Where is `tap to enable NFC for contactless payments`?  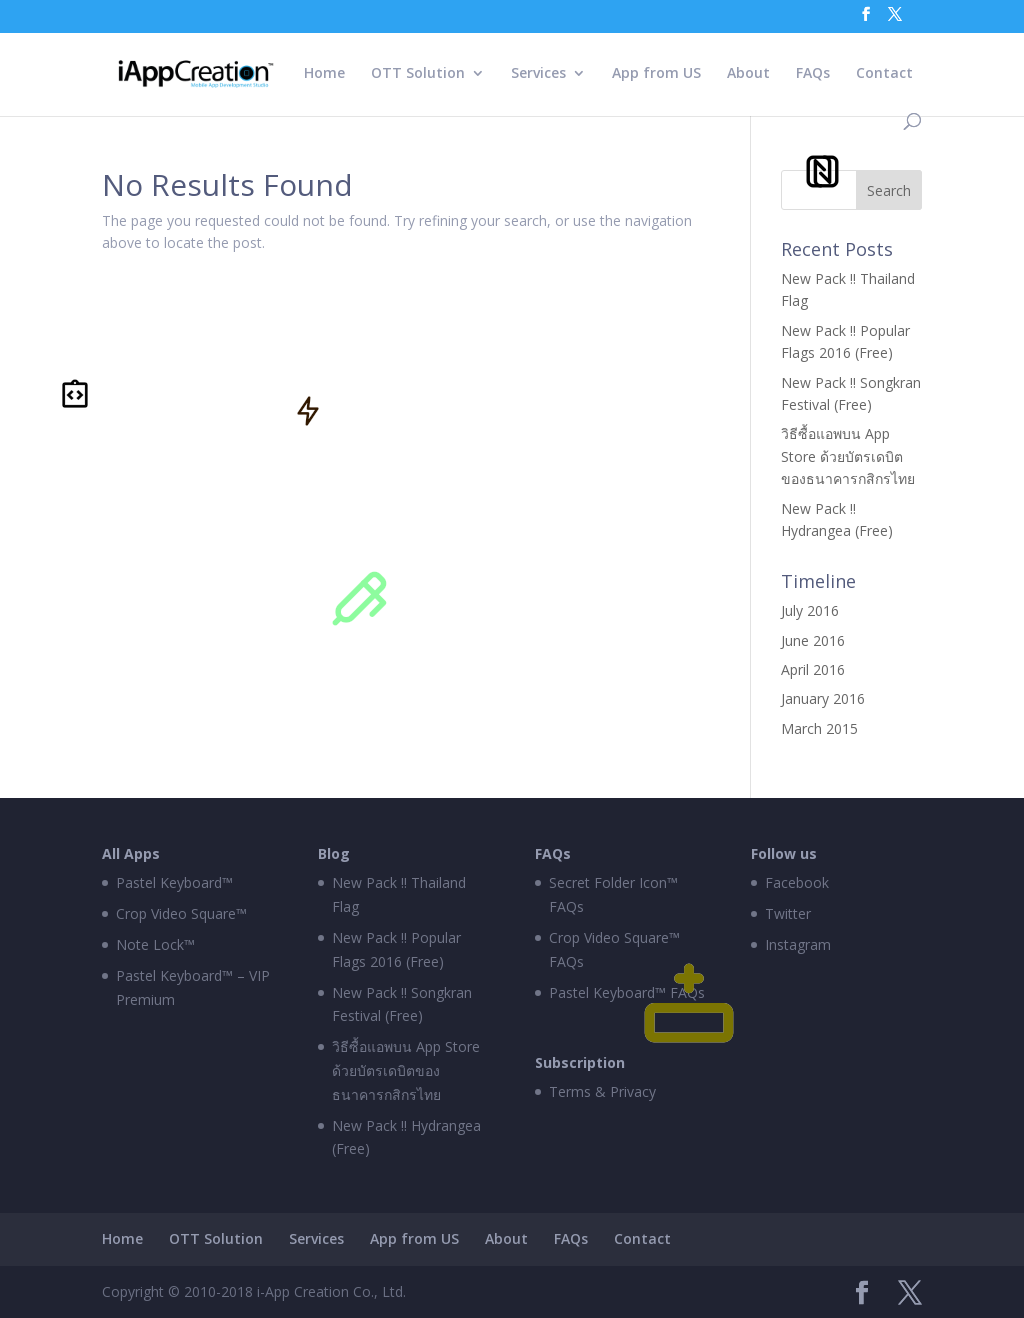 tap to enable NFC for contactless payments is located at coordinates (822, 171).